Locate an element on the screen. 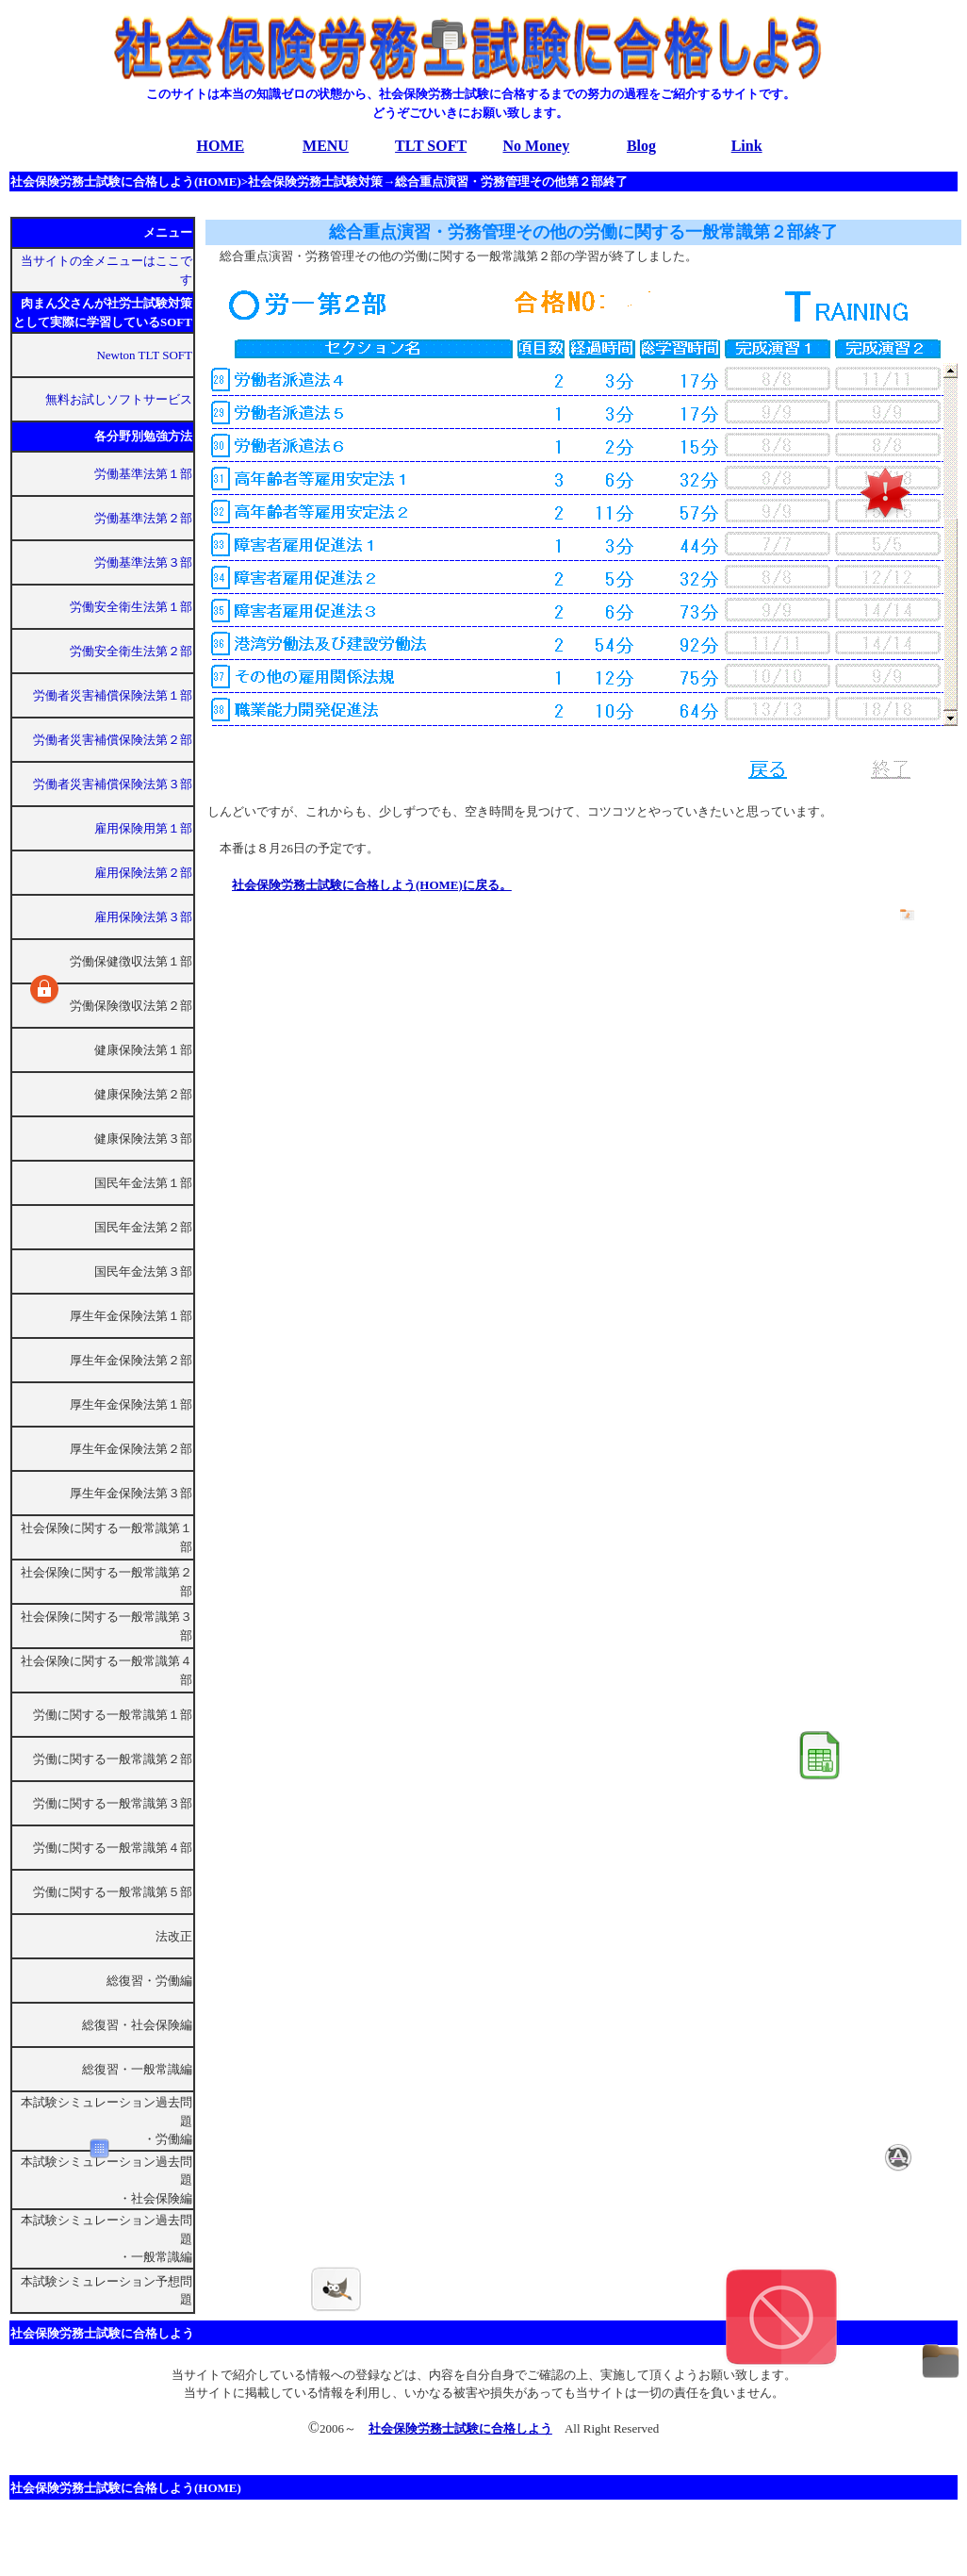  open a spreadsheet file is located at coordinates (819, 1755).